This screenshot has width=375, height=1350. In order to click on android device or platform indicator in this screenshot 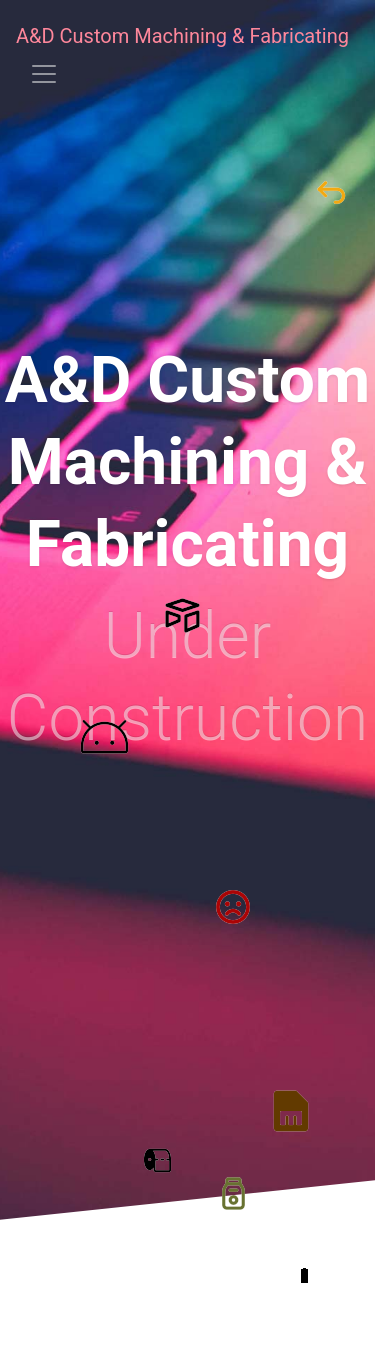, I will do `click(104, 738)`.